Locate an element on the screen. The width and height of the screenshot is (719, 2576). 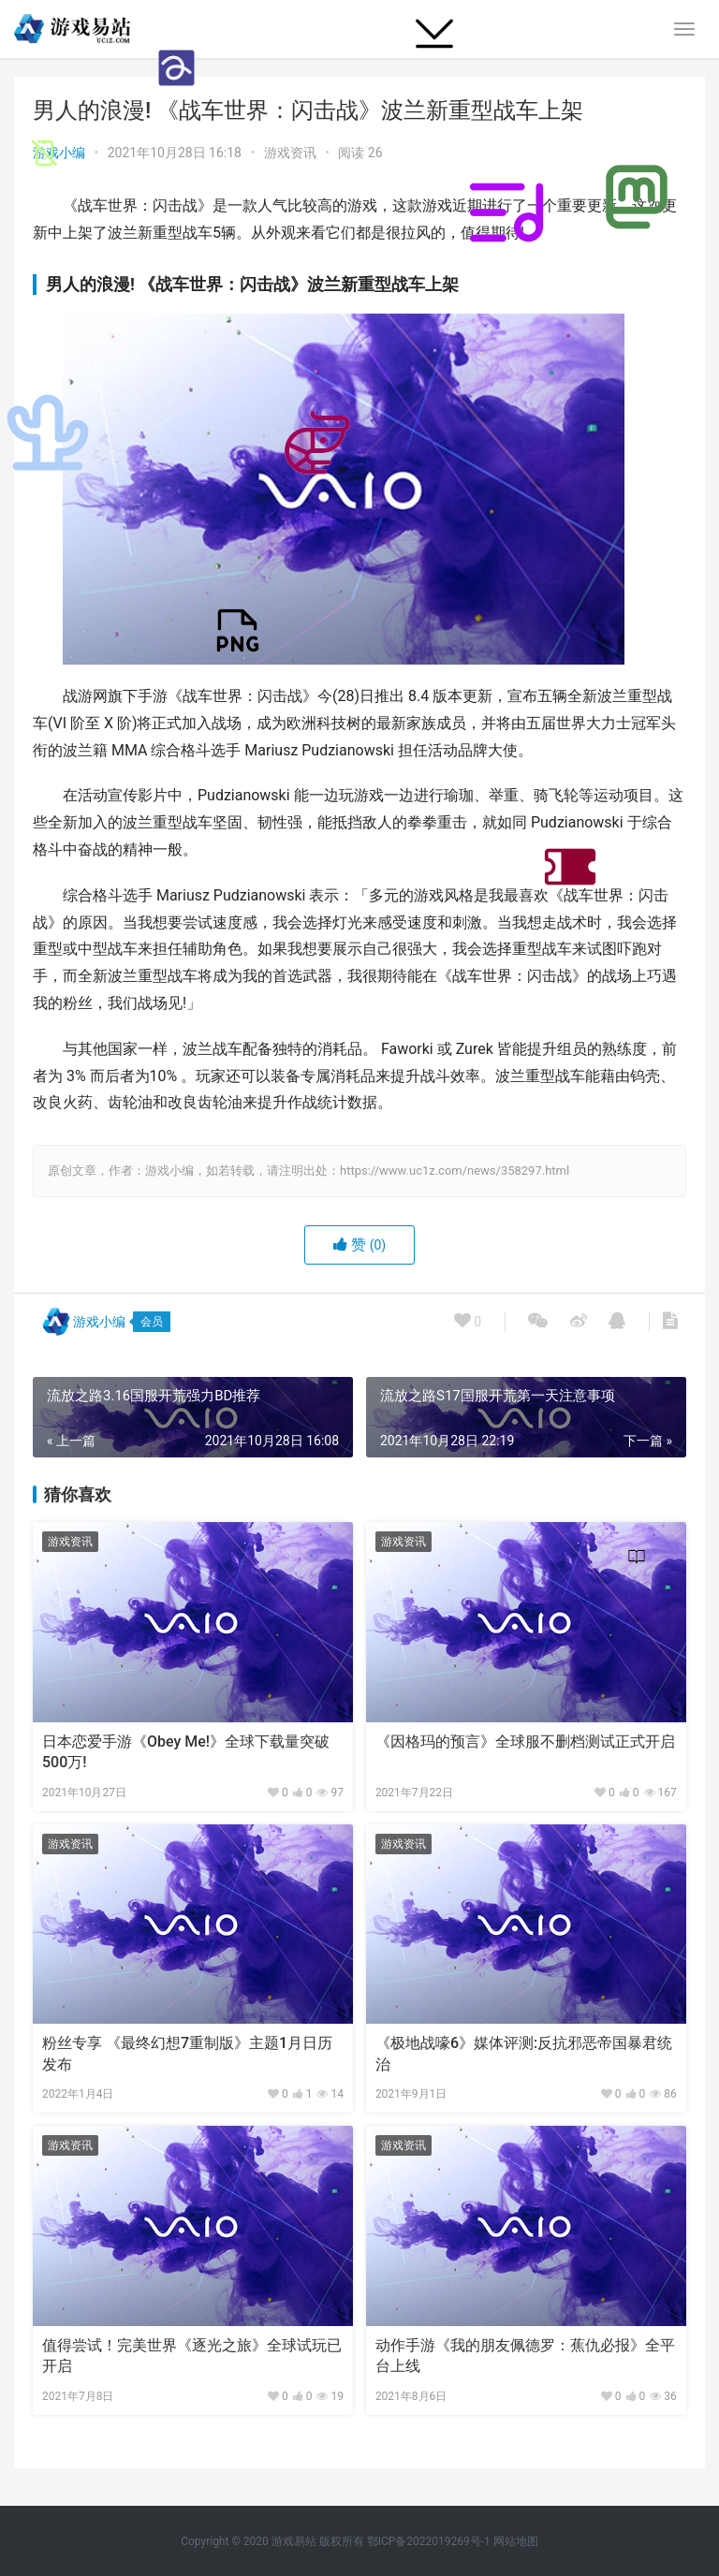
a PNG image file is located at coordinates (237, 632).